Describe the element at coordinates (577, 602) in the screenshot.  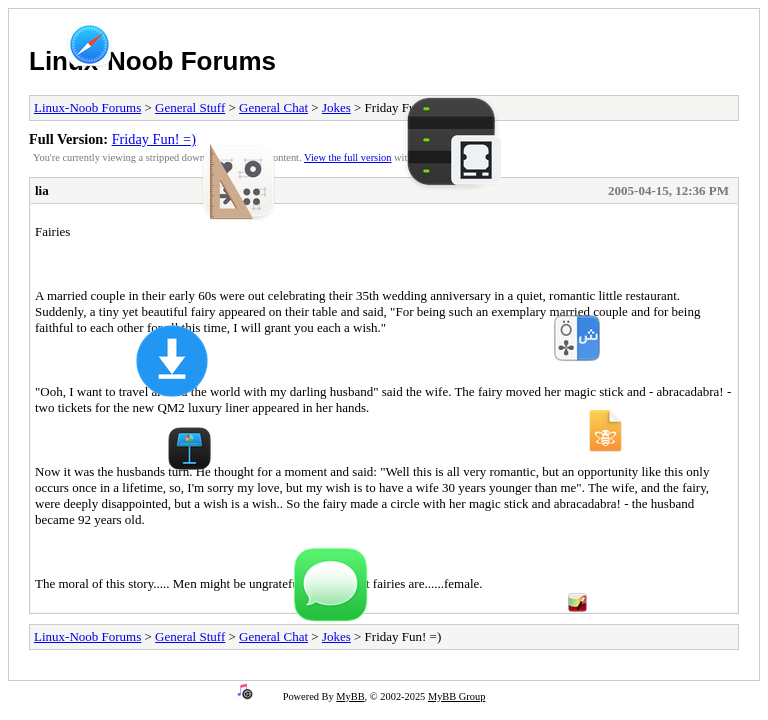
I see `open winetricks application` at that location.